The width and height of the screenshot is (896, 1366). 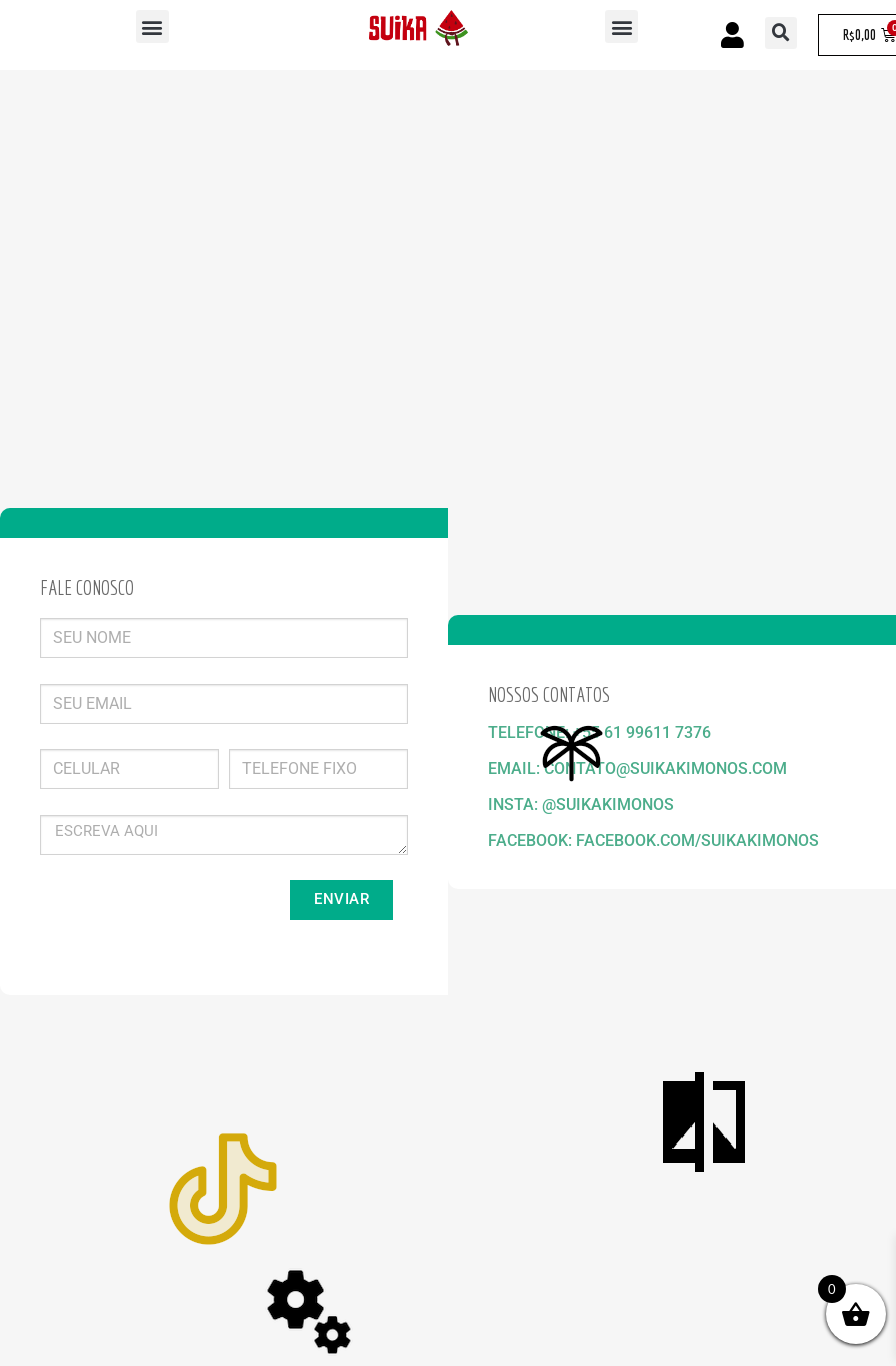 What do you see at coordinates (309, 1312) in the screenshot?
I see `access settings or configuration options` at bounding box center [309, 1312].